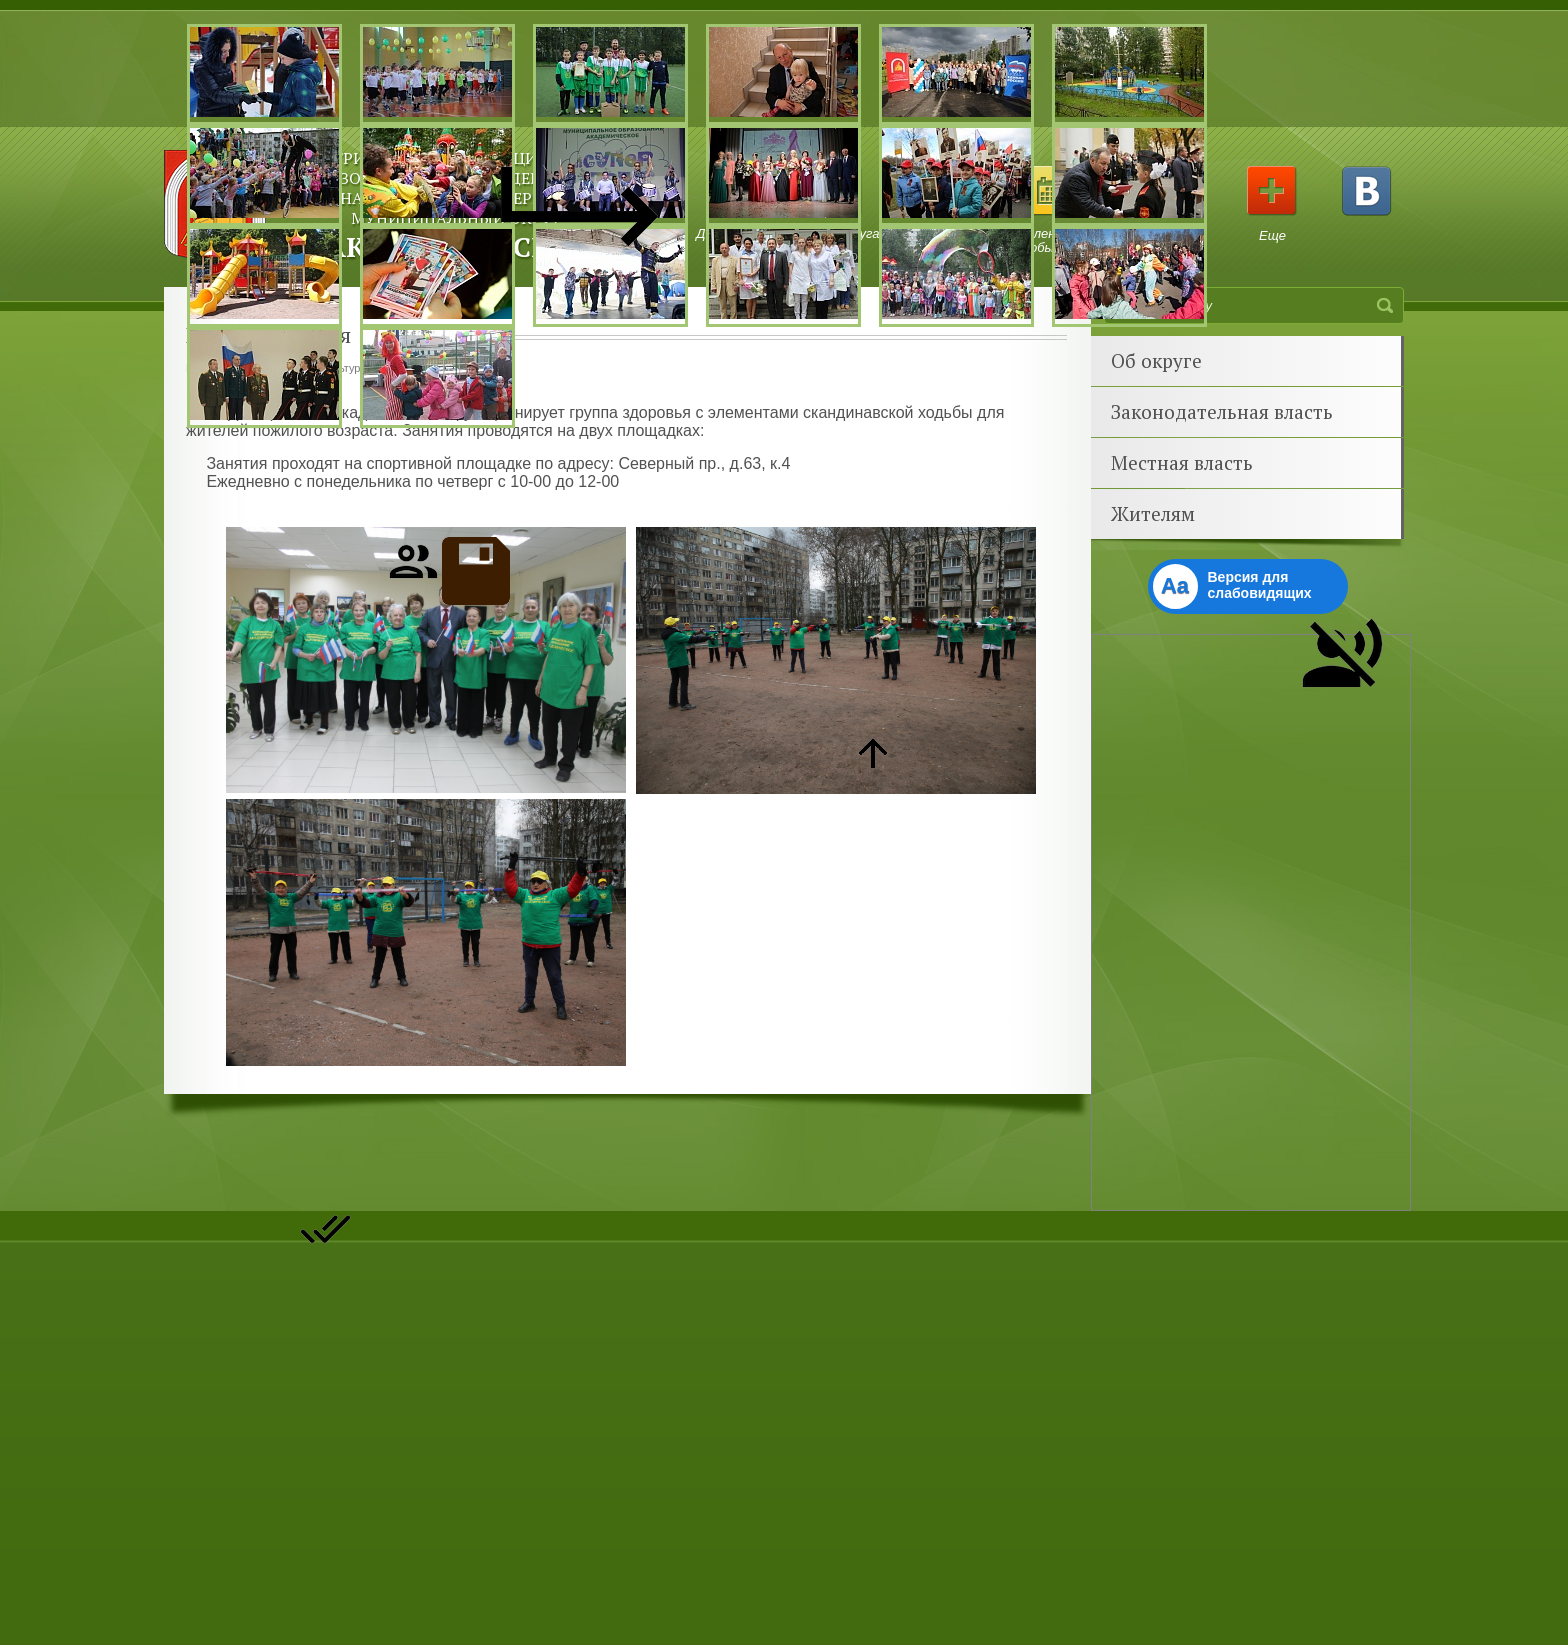  I want to click on view contacts or people list, so click(413, 561).